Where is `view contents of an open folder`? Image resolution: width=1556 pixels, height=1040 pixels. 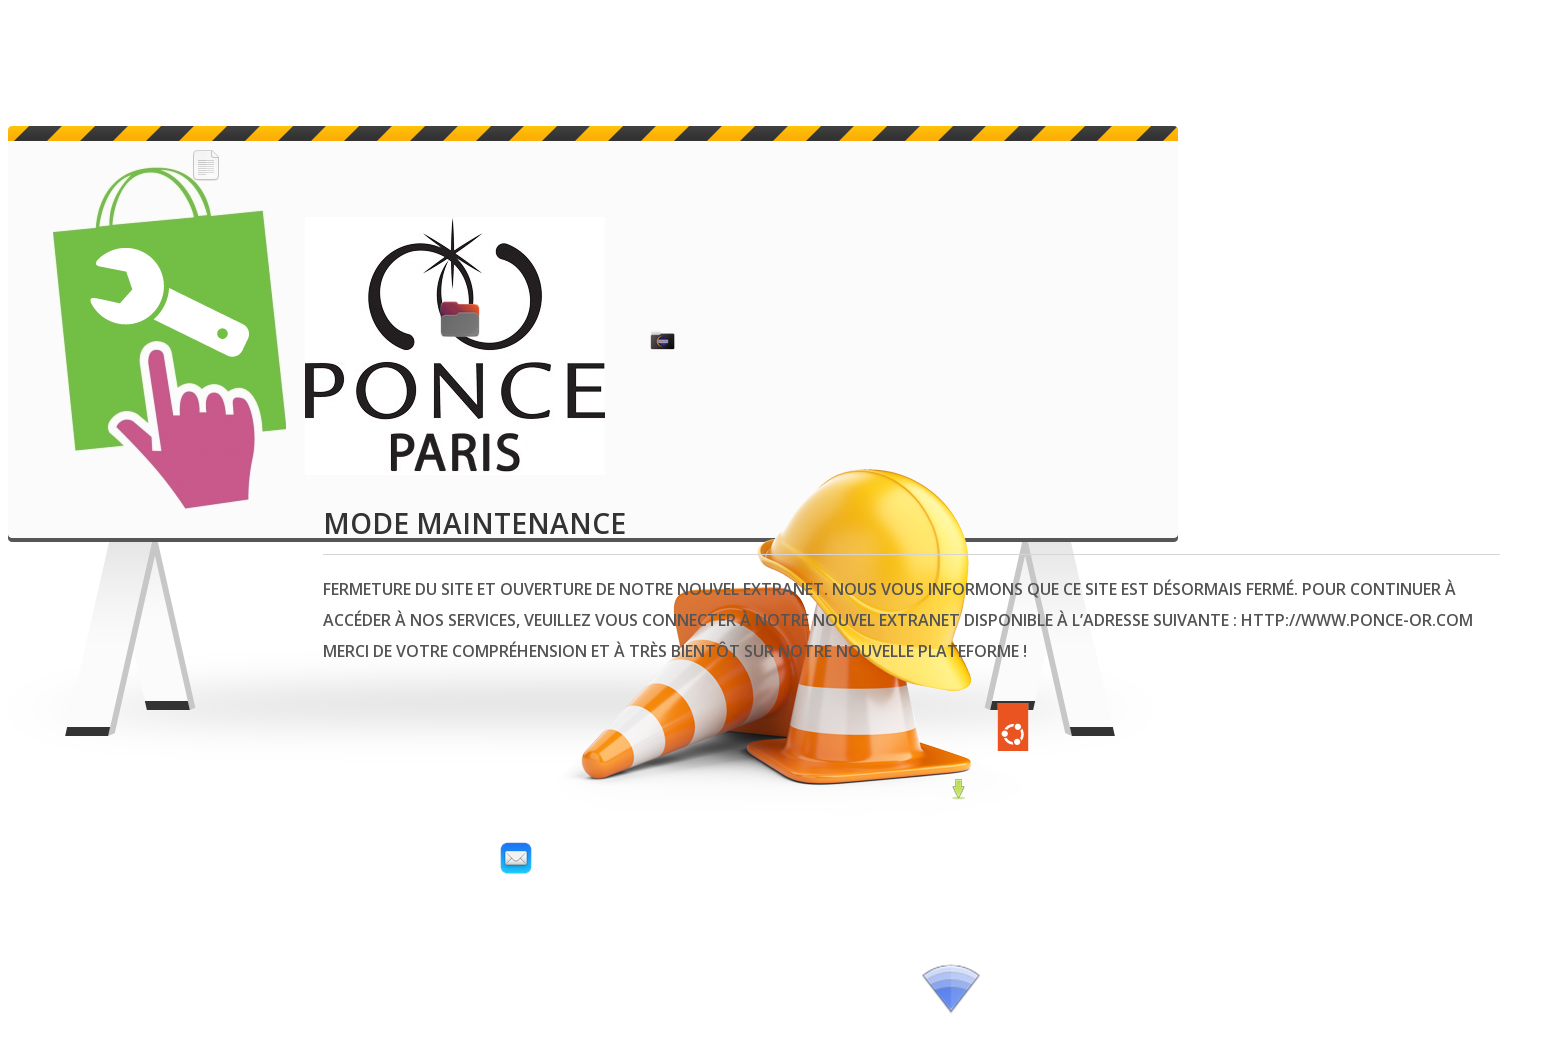 view contents of an open folder is located at coordinates (460, 319).